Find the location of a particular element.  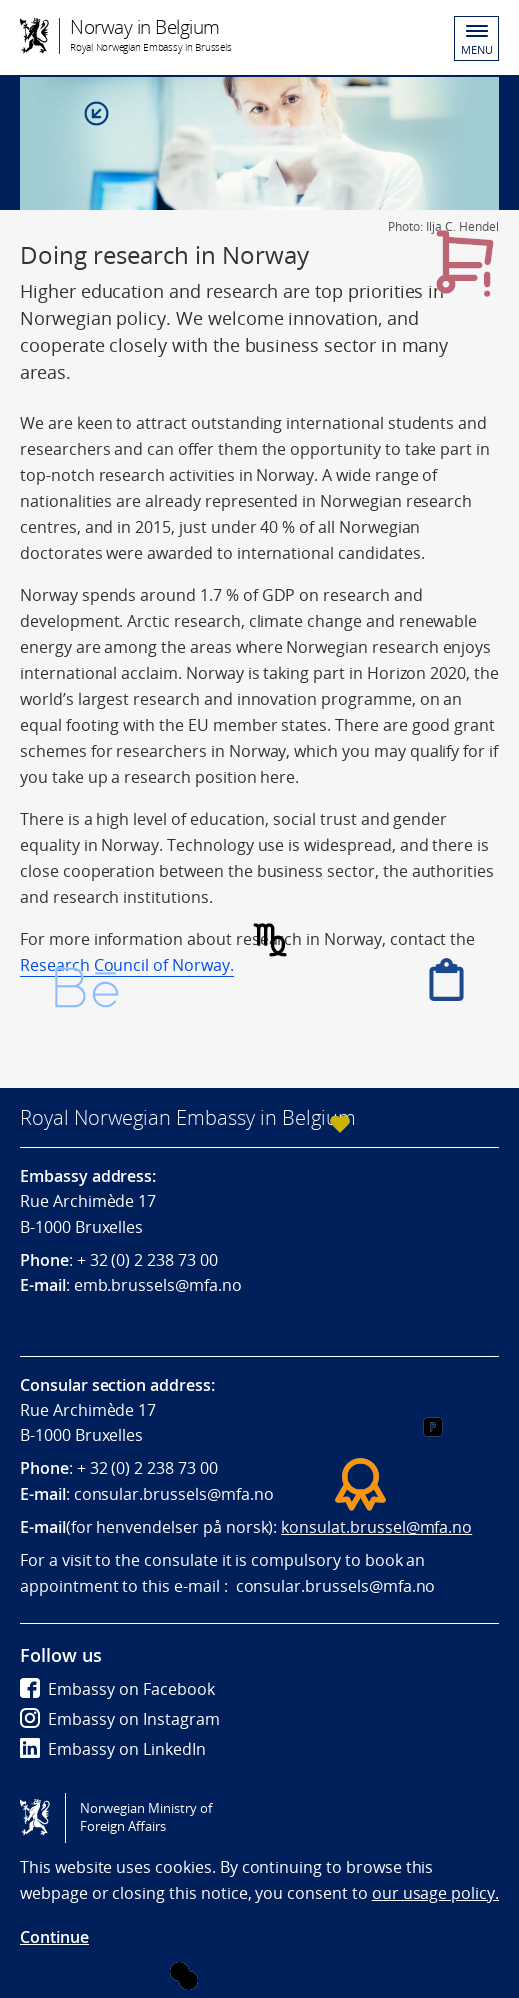

cart requires attention or has an issue is located at coordinates (465, 262).